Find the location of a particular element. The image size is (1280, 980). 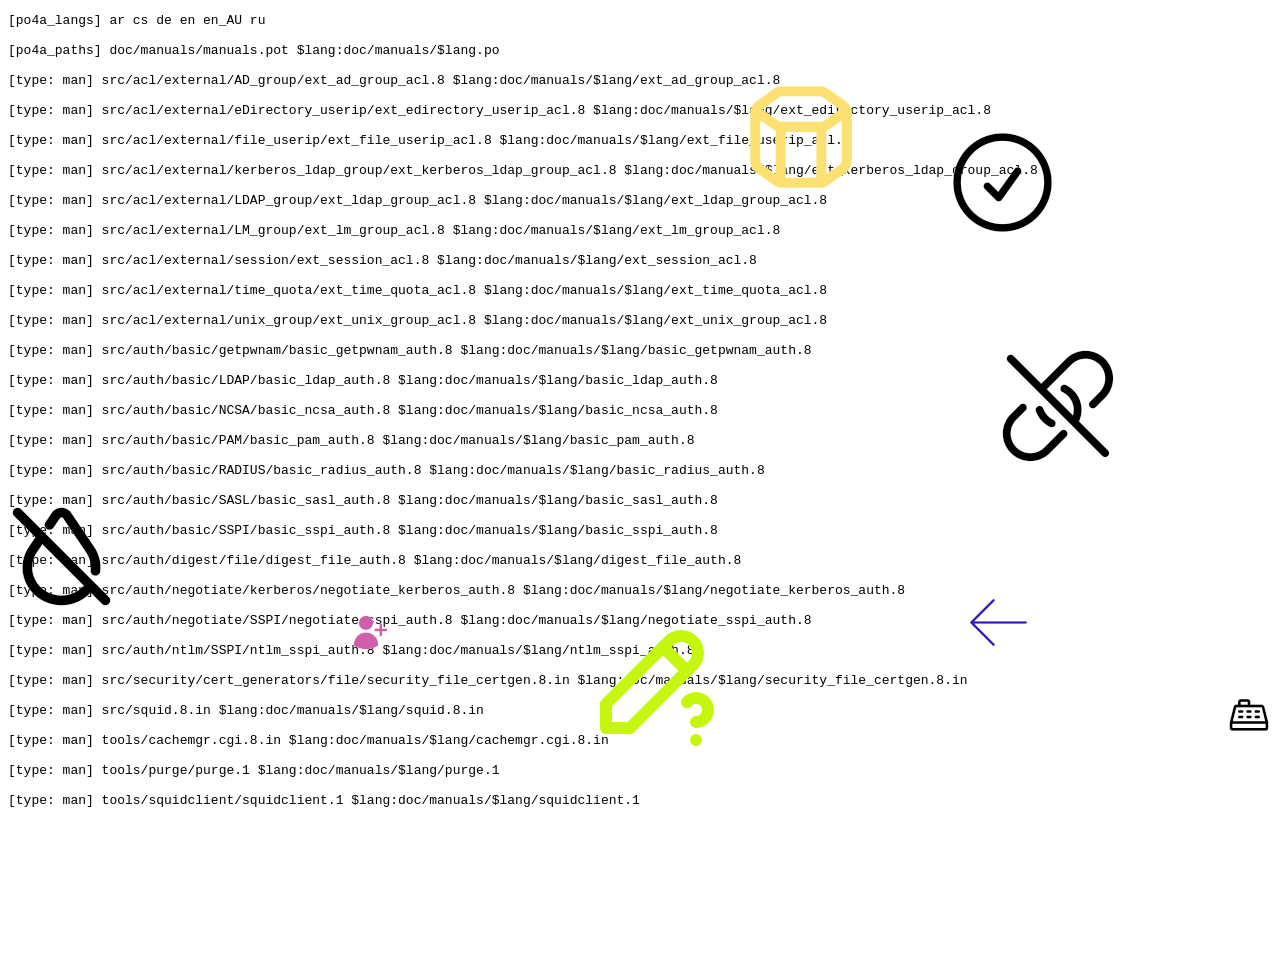

disable water or liquid-related features is located at coordinates (61, 556).